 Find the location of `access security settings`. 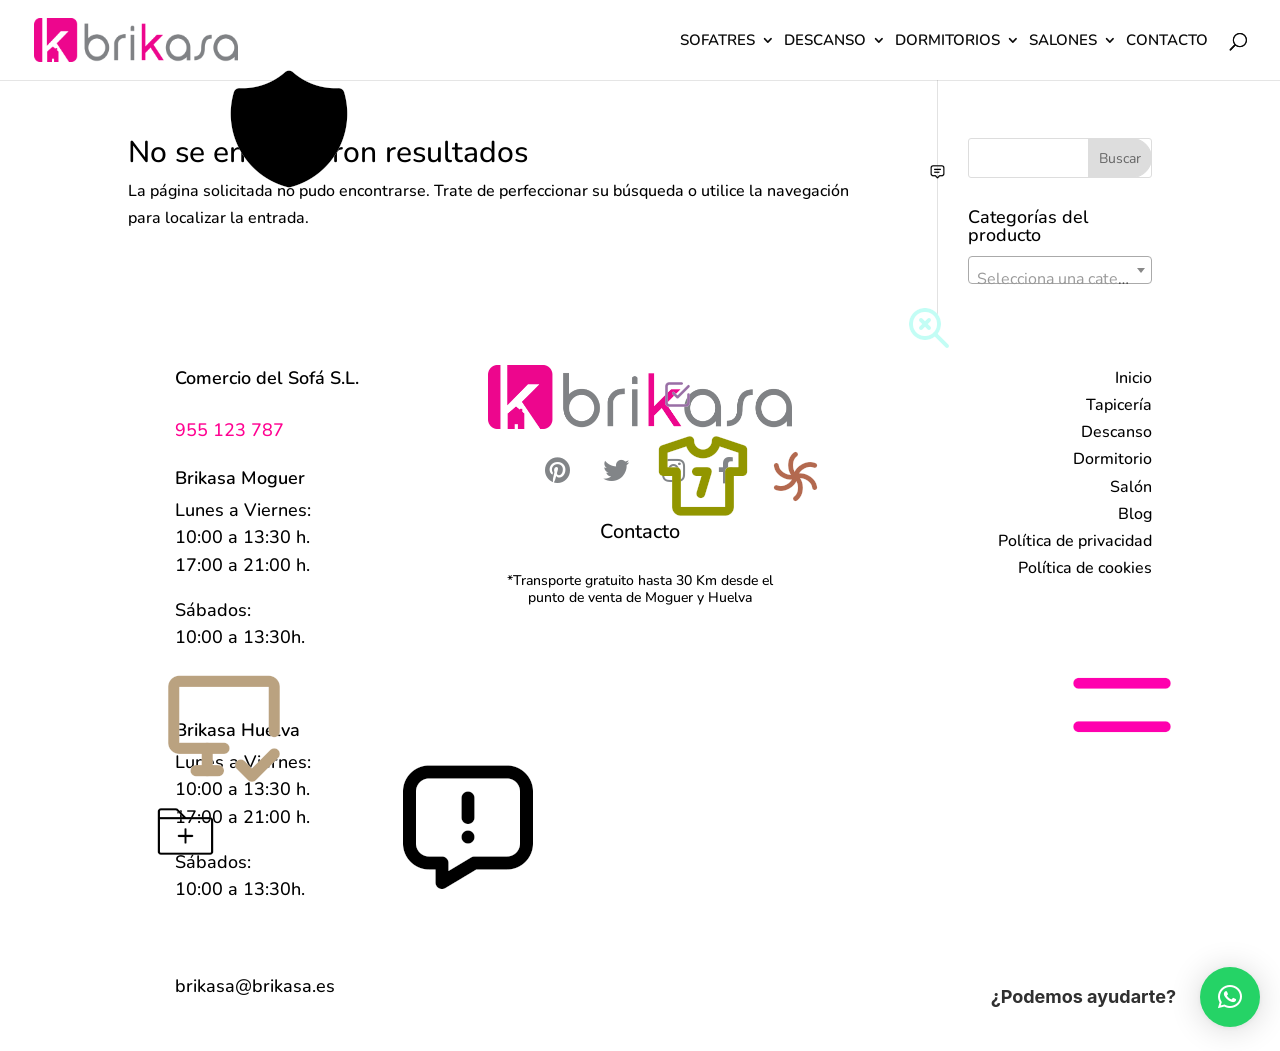

access security settings is located at coordinates (289, 129).